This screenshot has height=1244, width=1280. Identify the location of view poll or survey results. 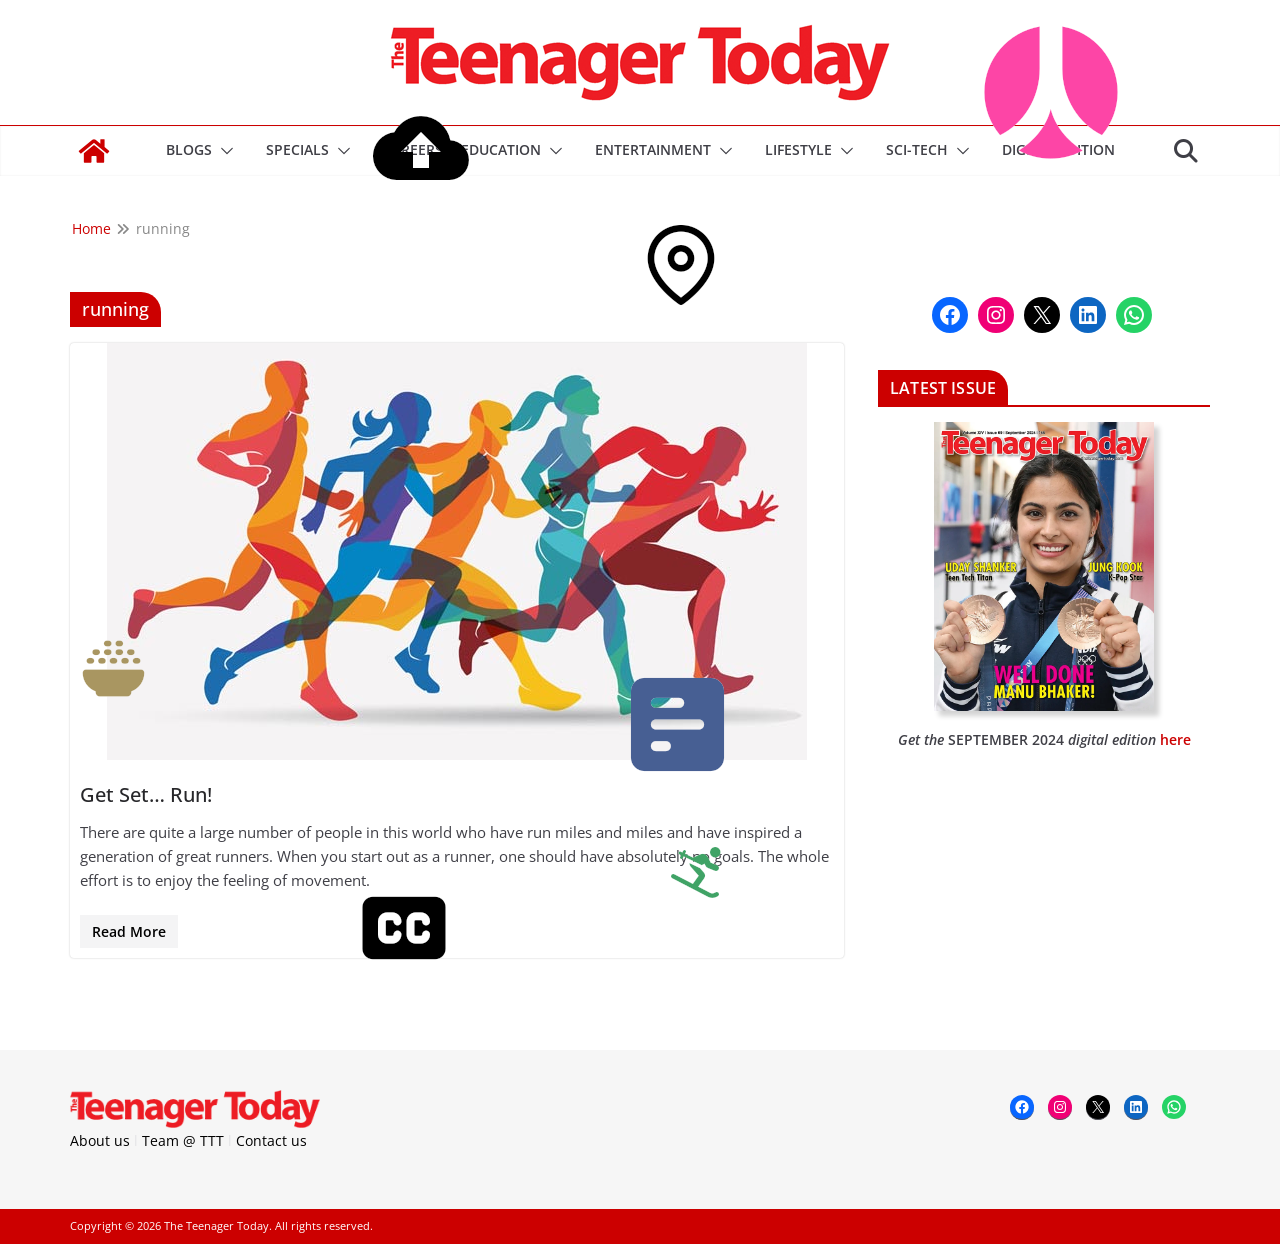
(677, 724).